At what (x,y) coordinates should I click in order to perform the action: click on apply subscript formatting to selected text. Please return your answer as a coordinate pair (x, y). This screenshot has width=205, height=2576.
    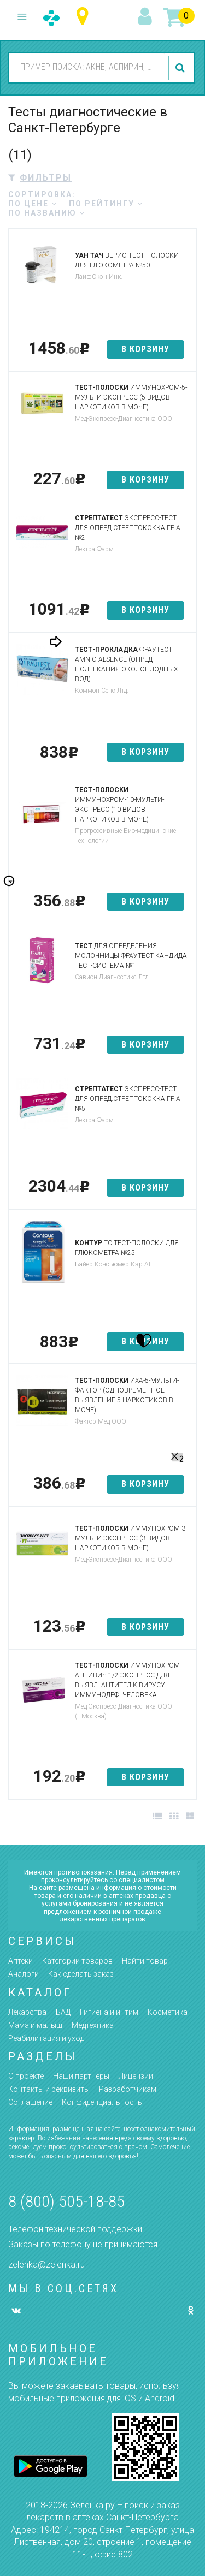
    Looking at the image, I should click on (177, 1457).